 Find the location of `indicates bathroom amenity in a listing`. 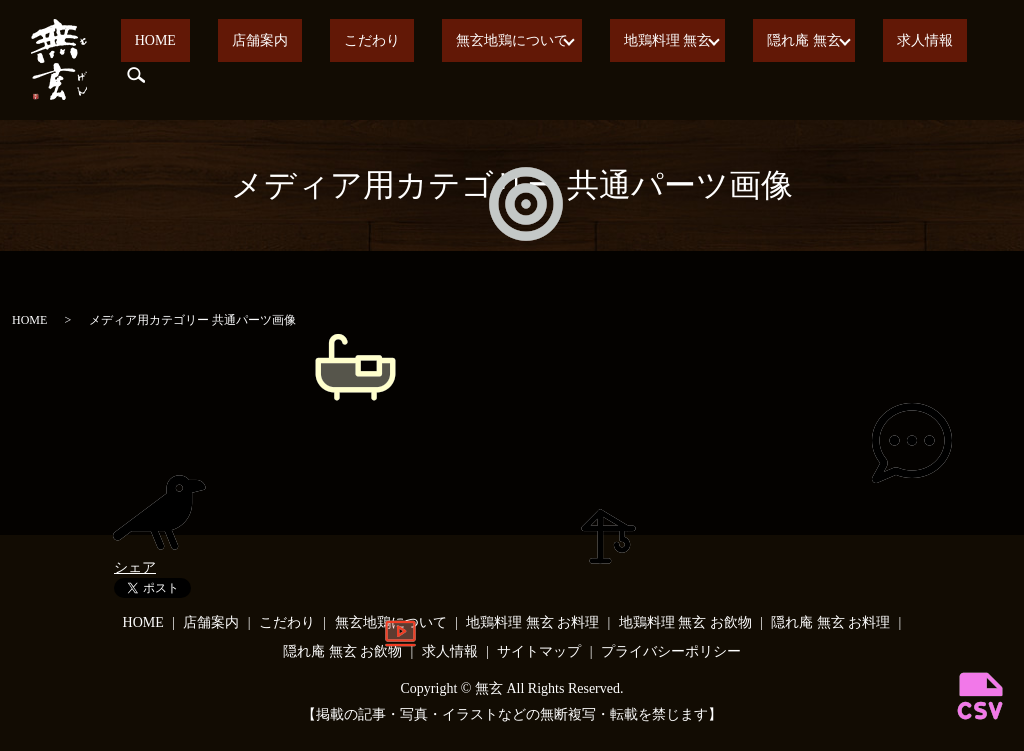

indicates bathroom amenity in a listing is located at coordinates (355, 368).